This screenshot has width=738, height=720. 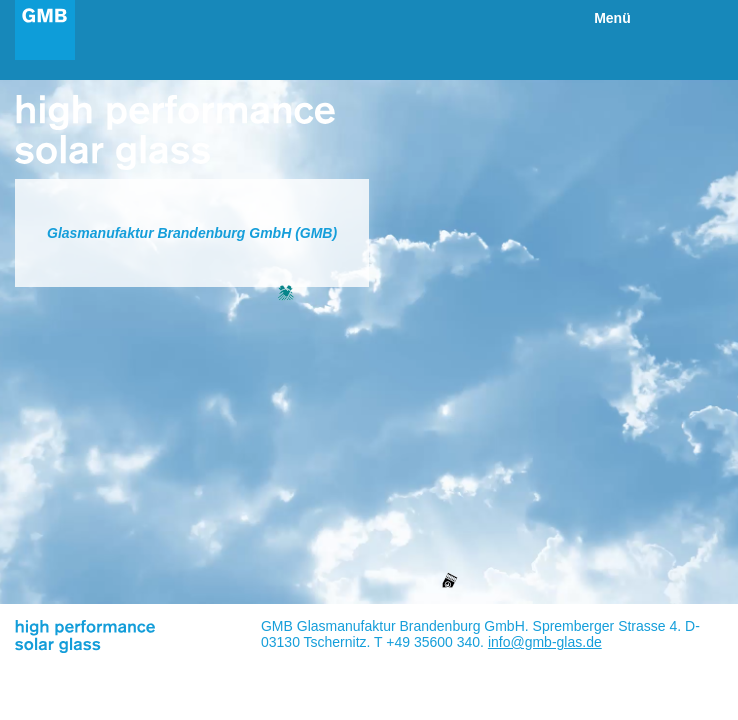 What do you see at coordinates (450, 580) in the screenshot?
I see `fire or flame-related tools in a survival game` at bounding box center [450, 580].